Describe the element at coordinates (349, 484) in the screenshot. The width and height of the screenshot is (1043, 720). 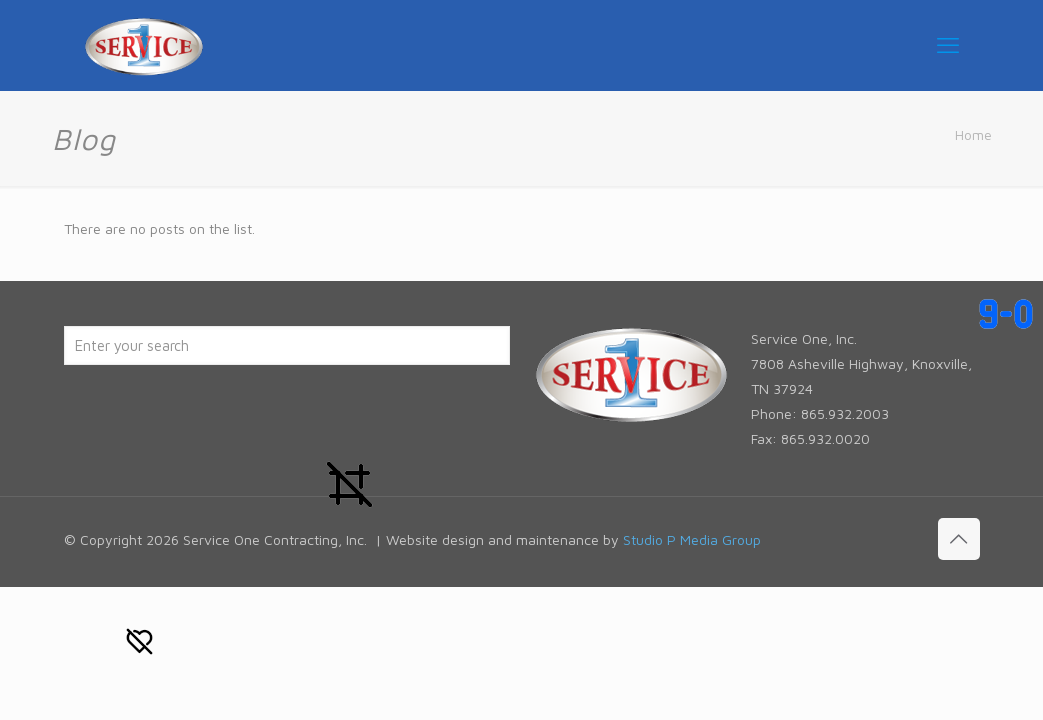
I see `disable frame or crop boundaries` at that location.